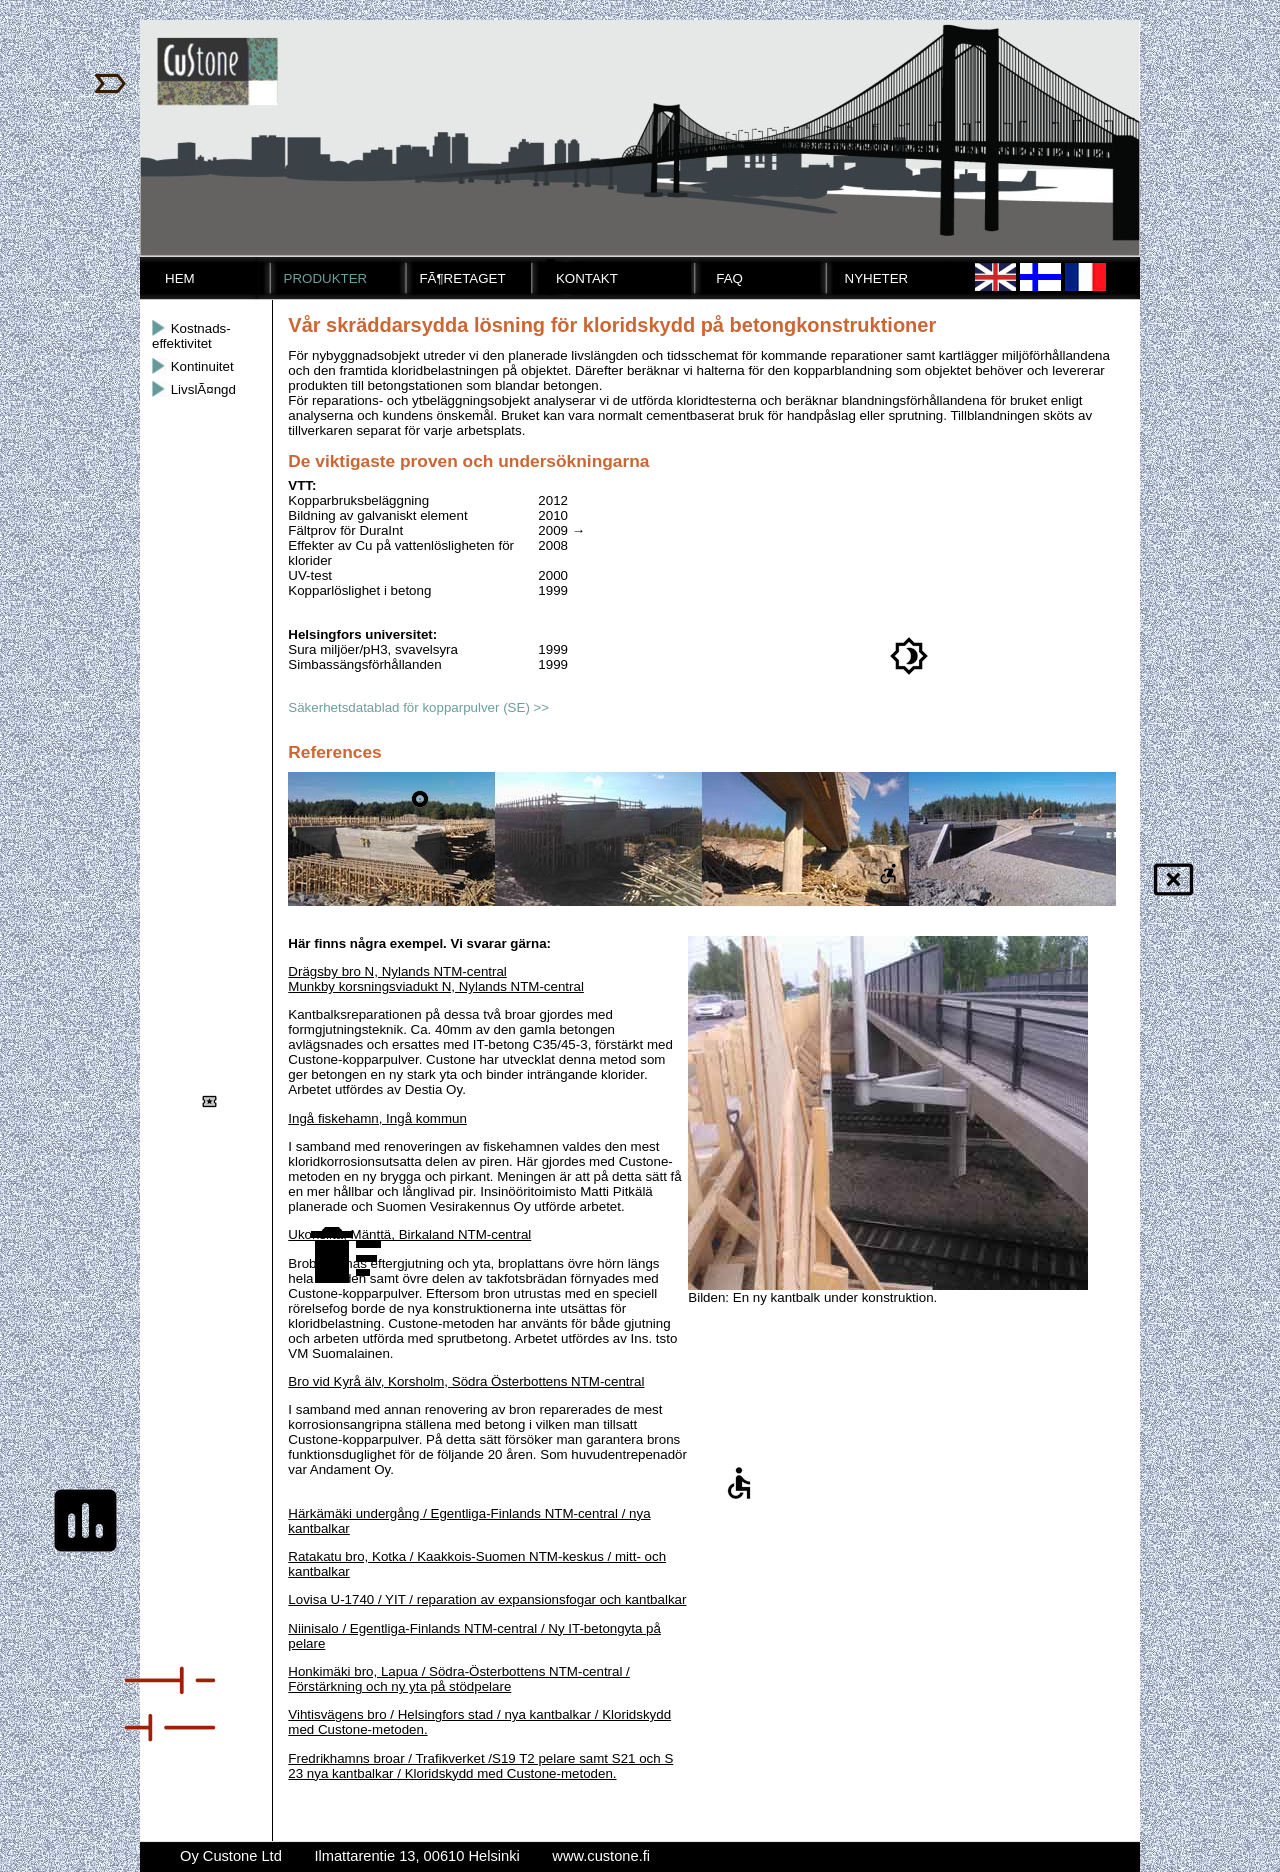 The height and width of the screenshot is (1872, 1280). What do you see at coordinates (739, 1483) in the screenshot?
I see `indicates wheelchair accessibility` at bounding box center [739, 1483].